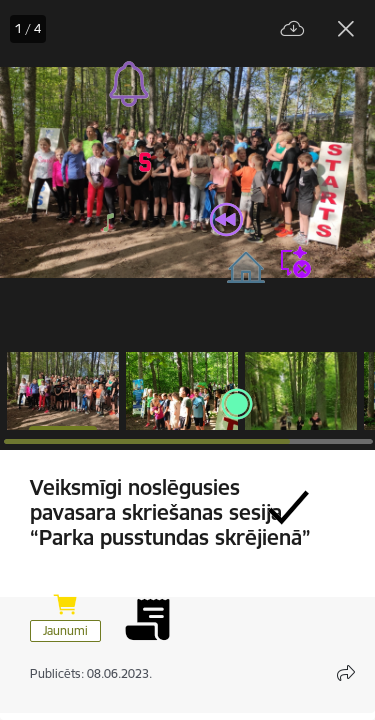 This screenshot has height=720, width=375. Describe the element at coordinates (147, 619) in the screenshot. I see `view purchase receipt or transaction history` at that location.